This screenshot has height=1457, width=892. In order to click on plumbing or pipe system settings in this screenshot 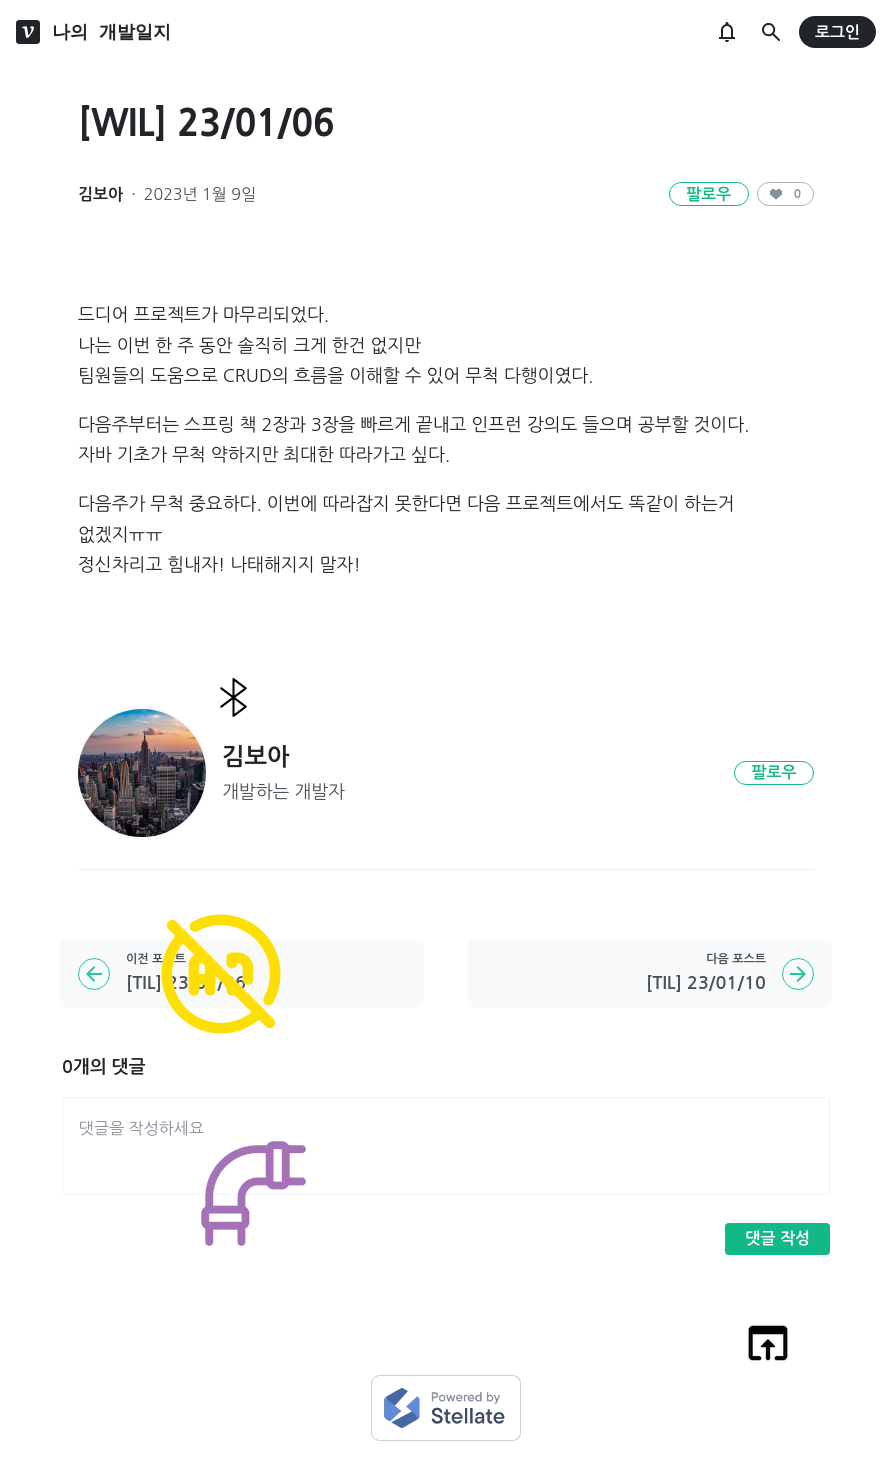, I will do `click(249, 1189)`.